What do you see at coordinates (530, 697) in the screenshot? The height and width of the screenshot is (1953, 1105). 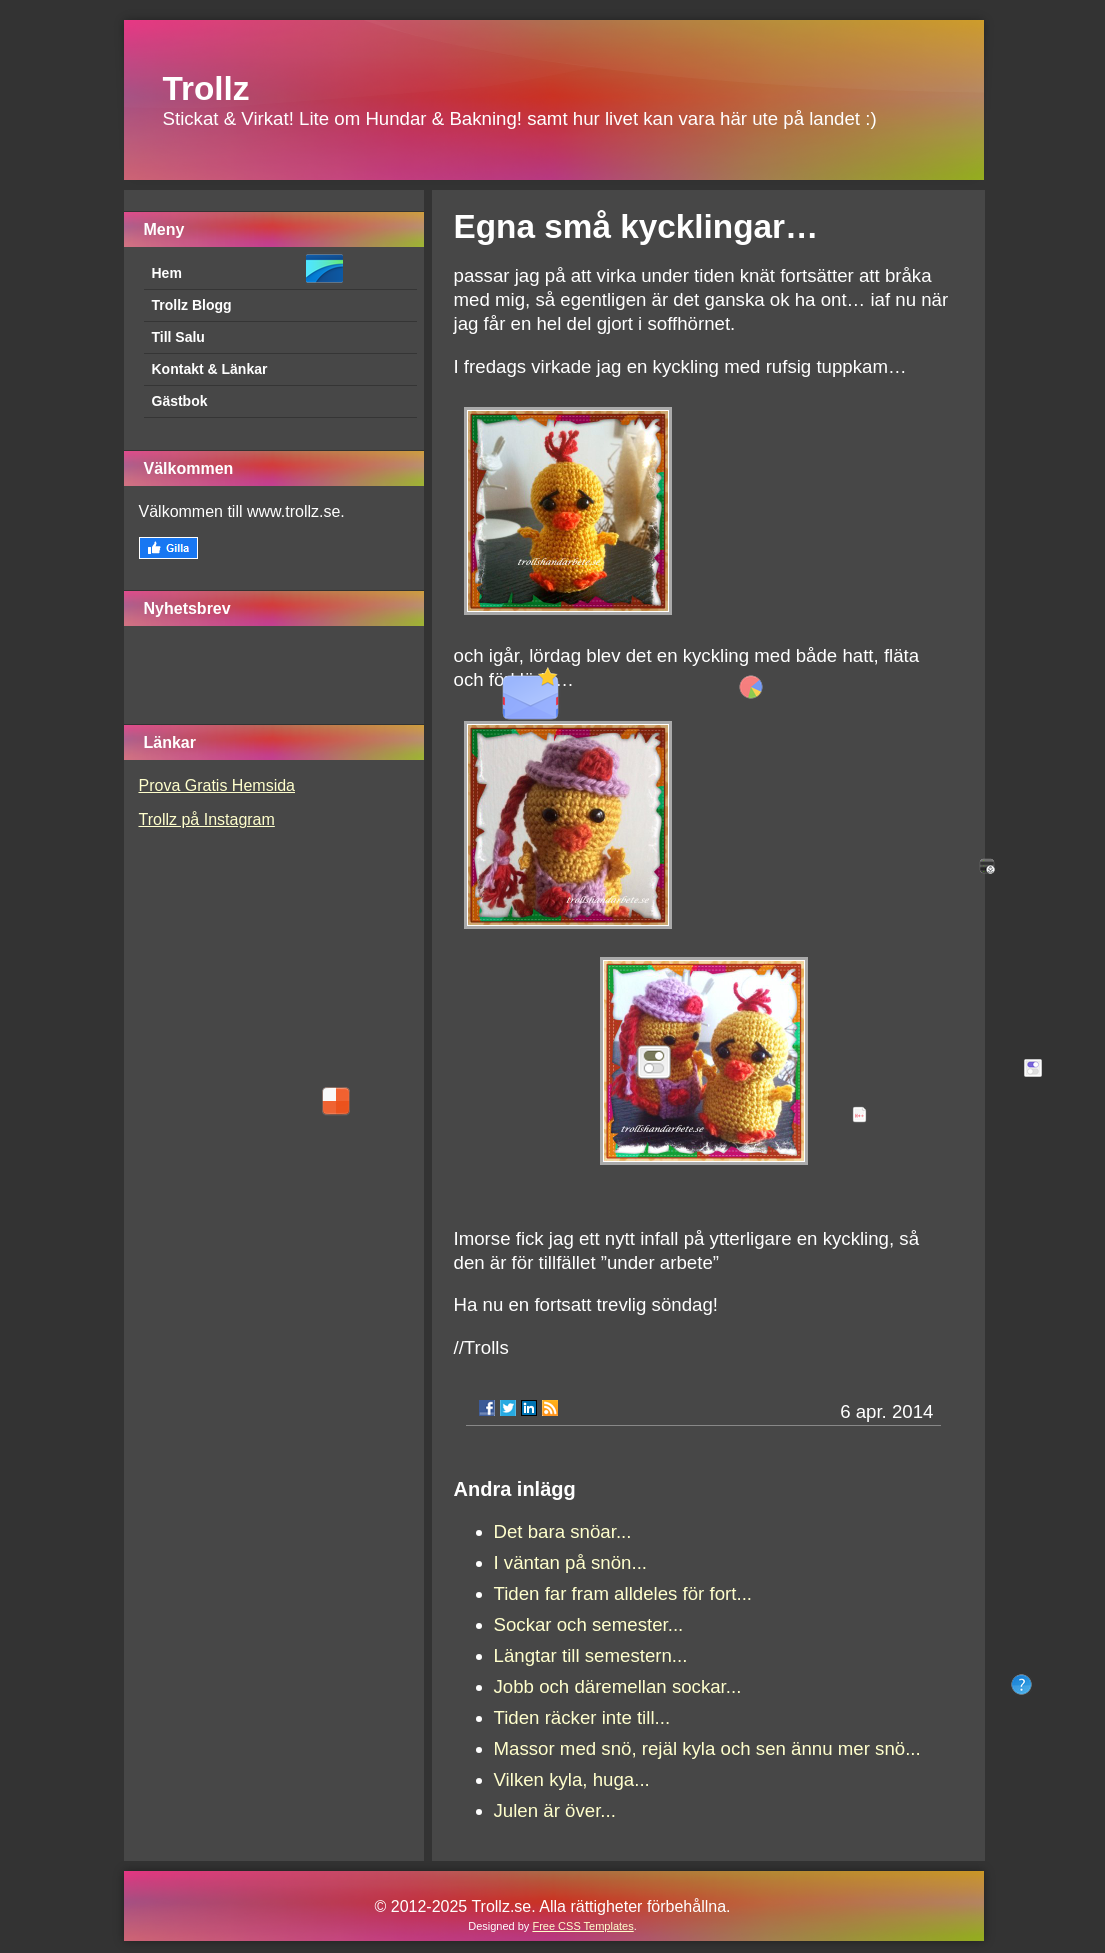 I see `indicates unread email in your inbox` at bounding box center [530, 697].